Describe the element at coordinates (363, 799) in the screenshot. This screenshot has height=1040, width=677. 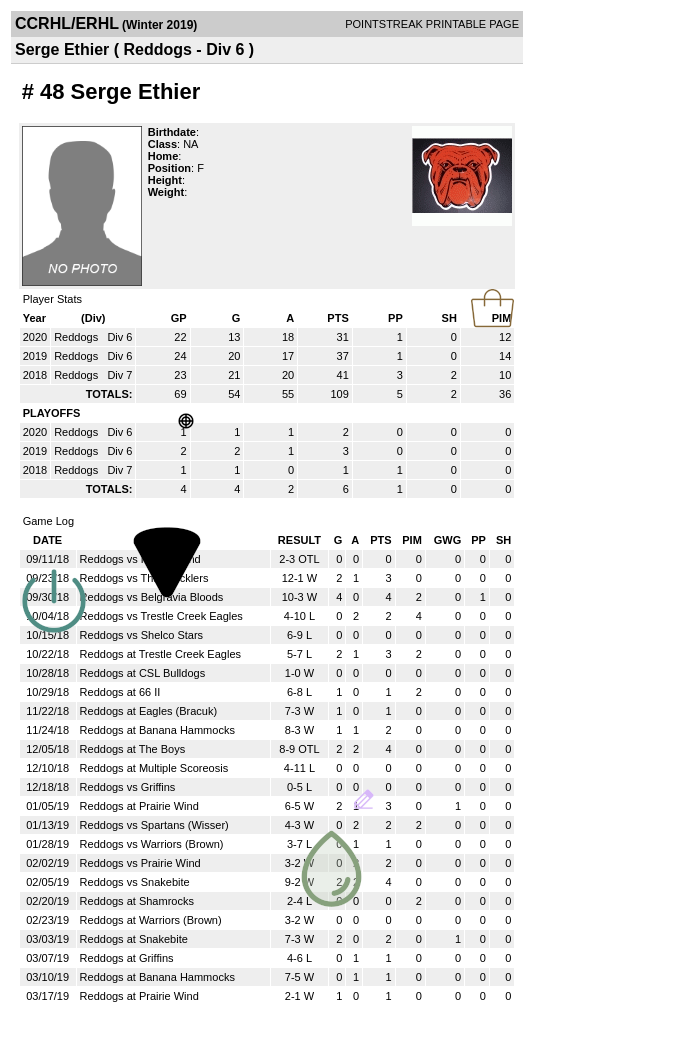
I see `edit or modify content` at that location.